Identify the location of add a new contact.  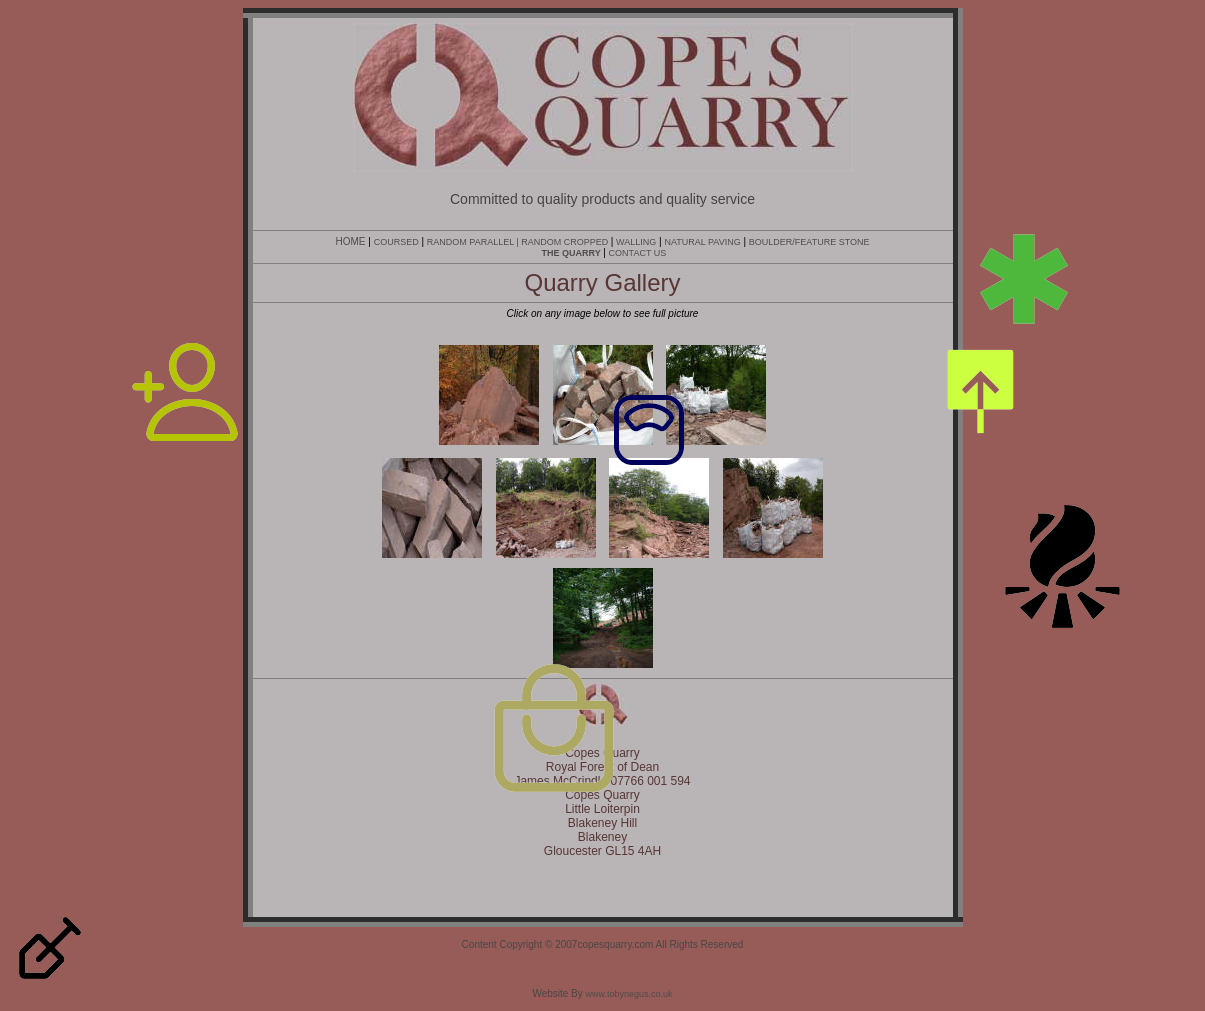
(185, 392).